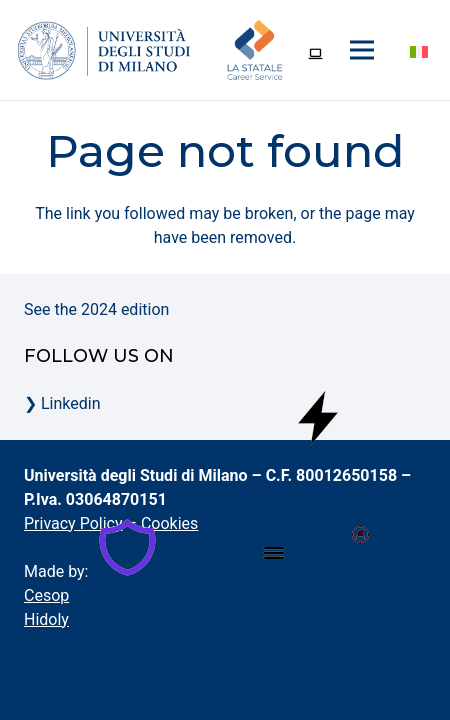  What do you see at coordinates (315, 53) in the screenshot?
I see `switch to desktop view` at bounding box center [315, 53].